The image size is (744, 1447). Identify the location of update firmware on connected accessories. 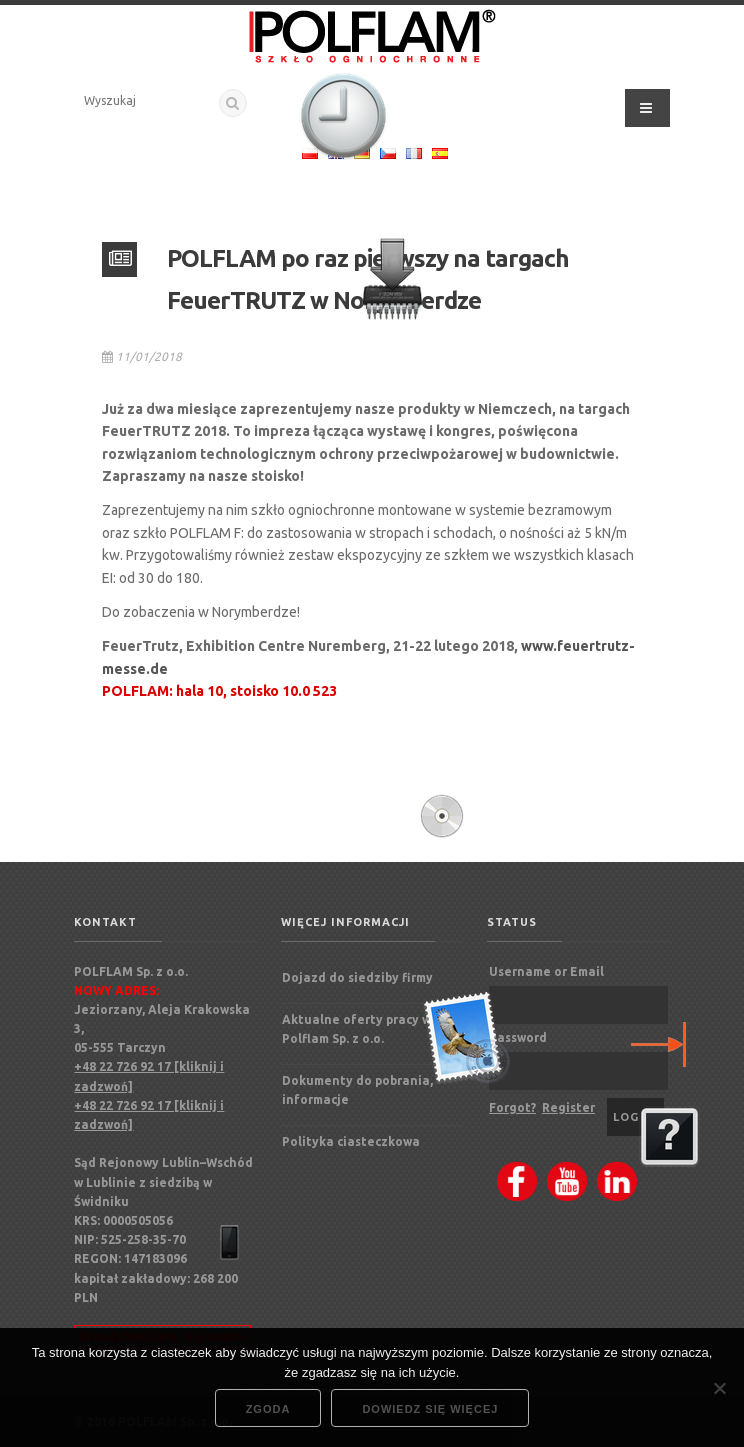
(392, 279).